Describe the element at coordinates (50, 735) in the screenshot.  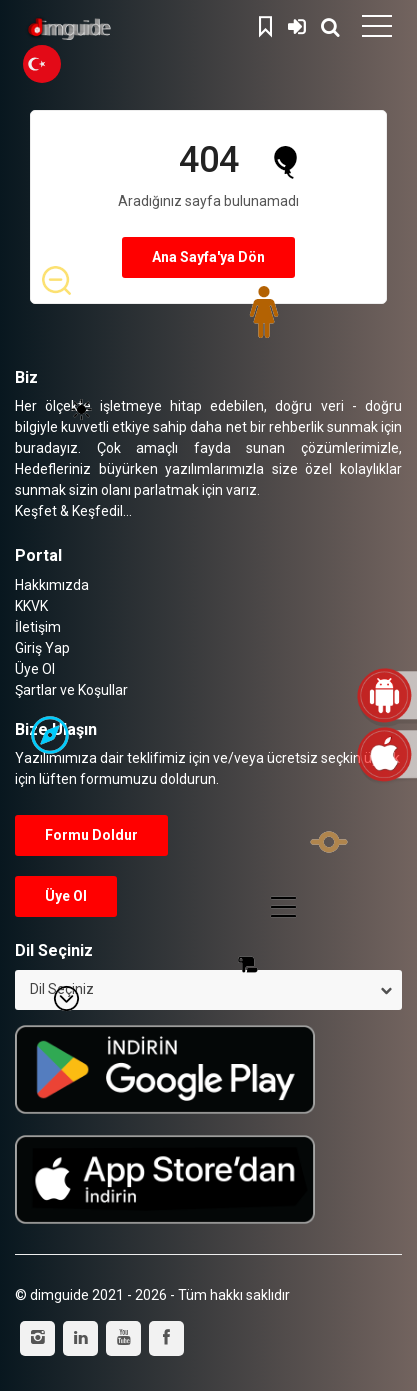
I see `access navigation or direction features` at that location.